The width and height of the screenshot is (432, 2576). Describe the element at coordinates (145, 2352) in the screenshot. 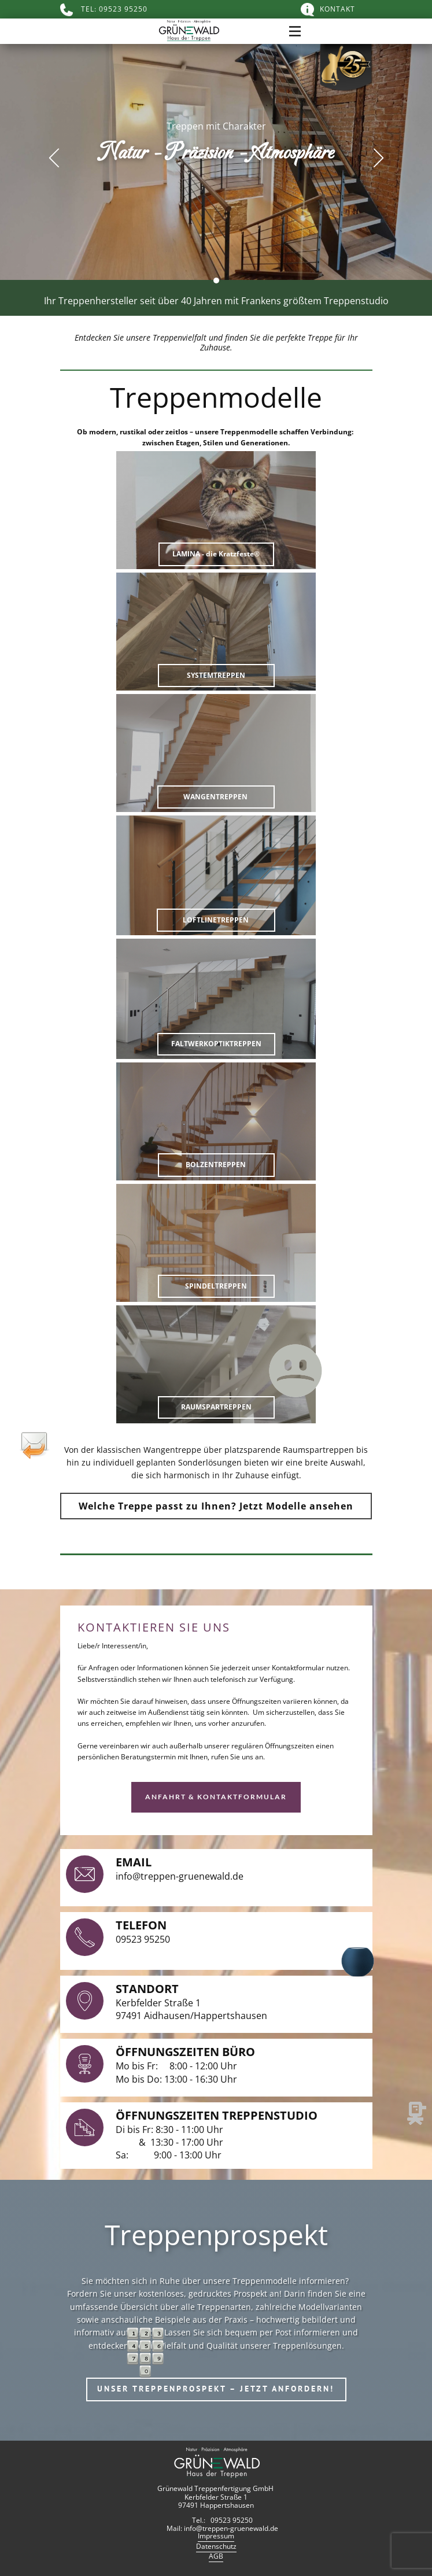

I see `open phone dialpad for entering numbers` at that location.